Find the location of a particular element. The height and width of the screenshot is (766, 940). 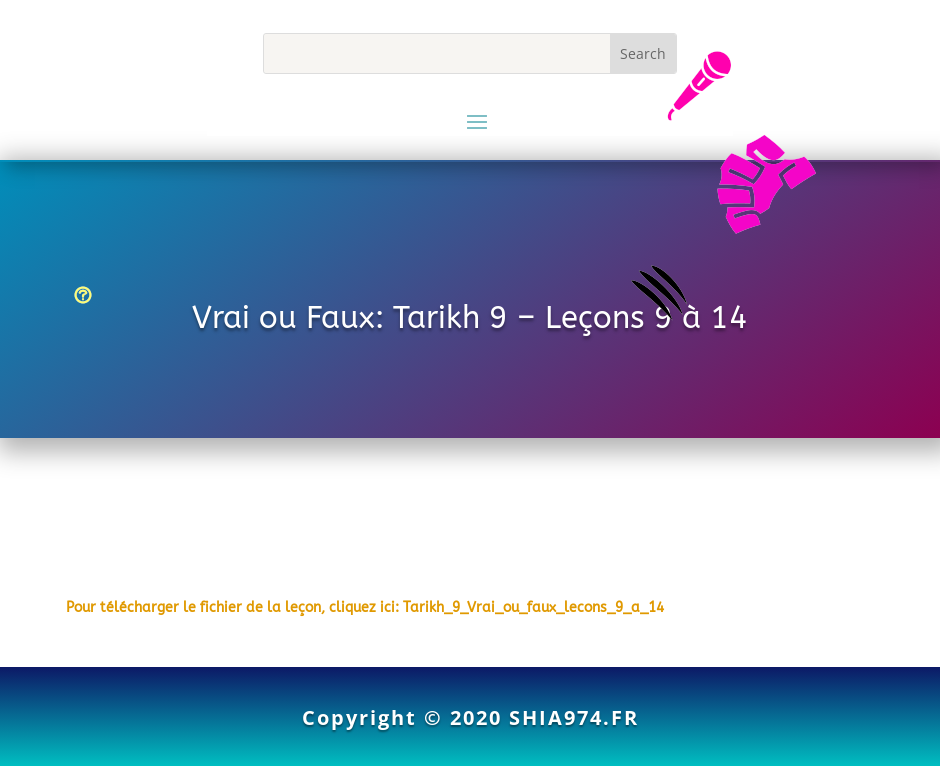

grab or drag an item is located at coordinates (767, 184).